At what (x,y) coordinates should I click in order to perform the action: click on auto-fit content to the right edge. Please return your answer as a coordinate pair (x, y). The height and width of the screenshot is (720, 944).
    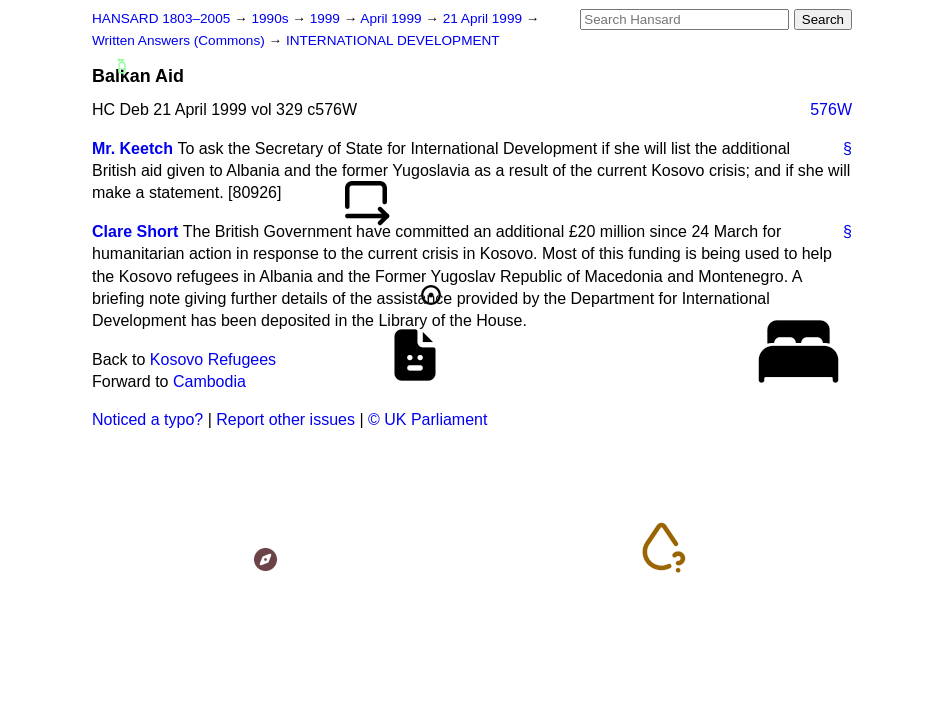
    Looking at the image, I should click on (366, 202).